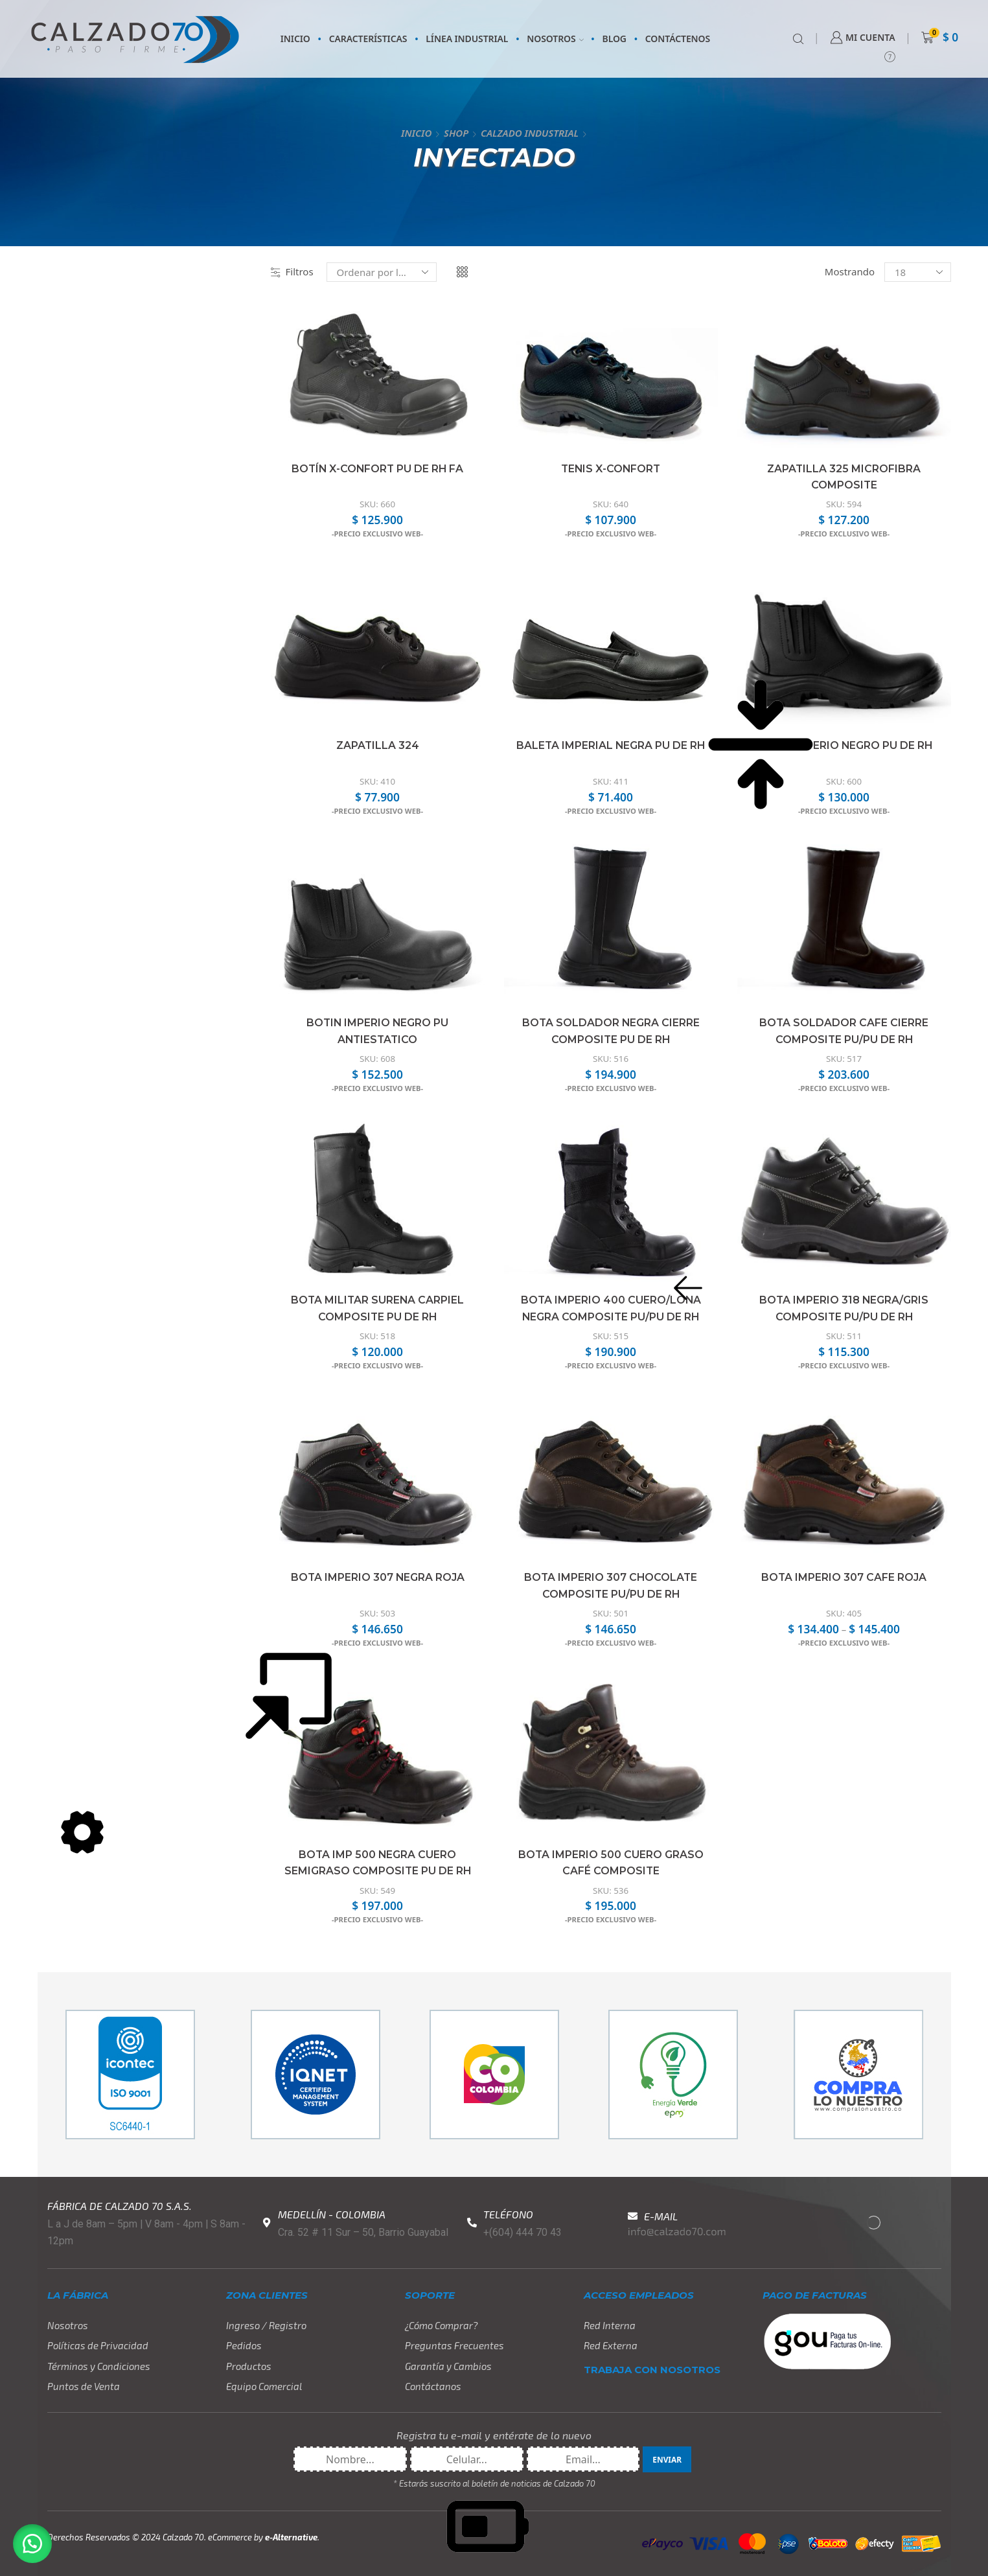  Describe the element at coordinates (288, 1696) in the screenshot. I see `import or bring content into a container` at that location.